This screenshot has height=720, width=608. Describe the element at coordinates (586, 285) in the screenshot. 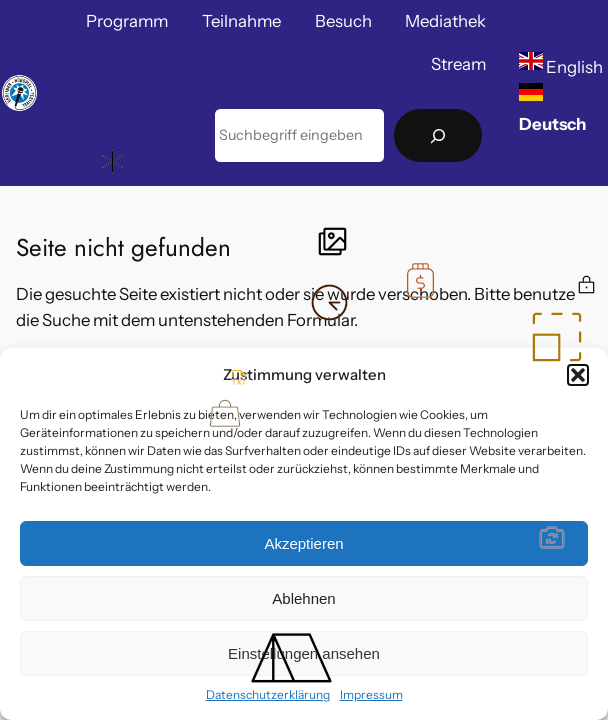

I see `lock or secure this item` at that location.